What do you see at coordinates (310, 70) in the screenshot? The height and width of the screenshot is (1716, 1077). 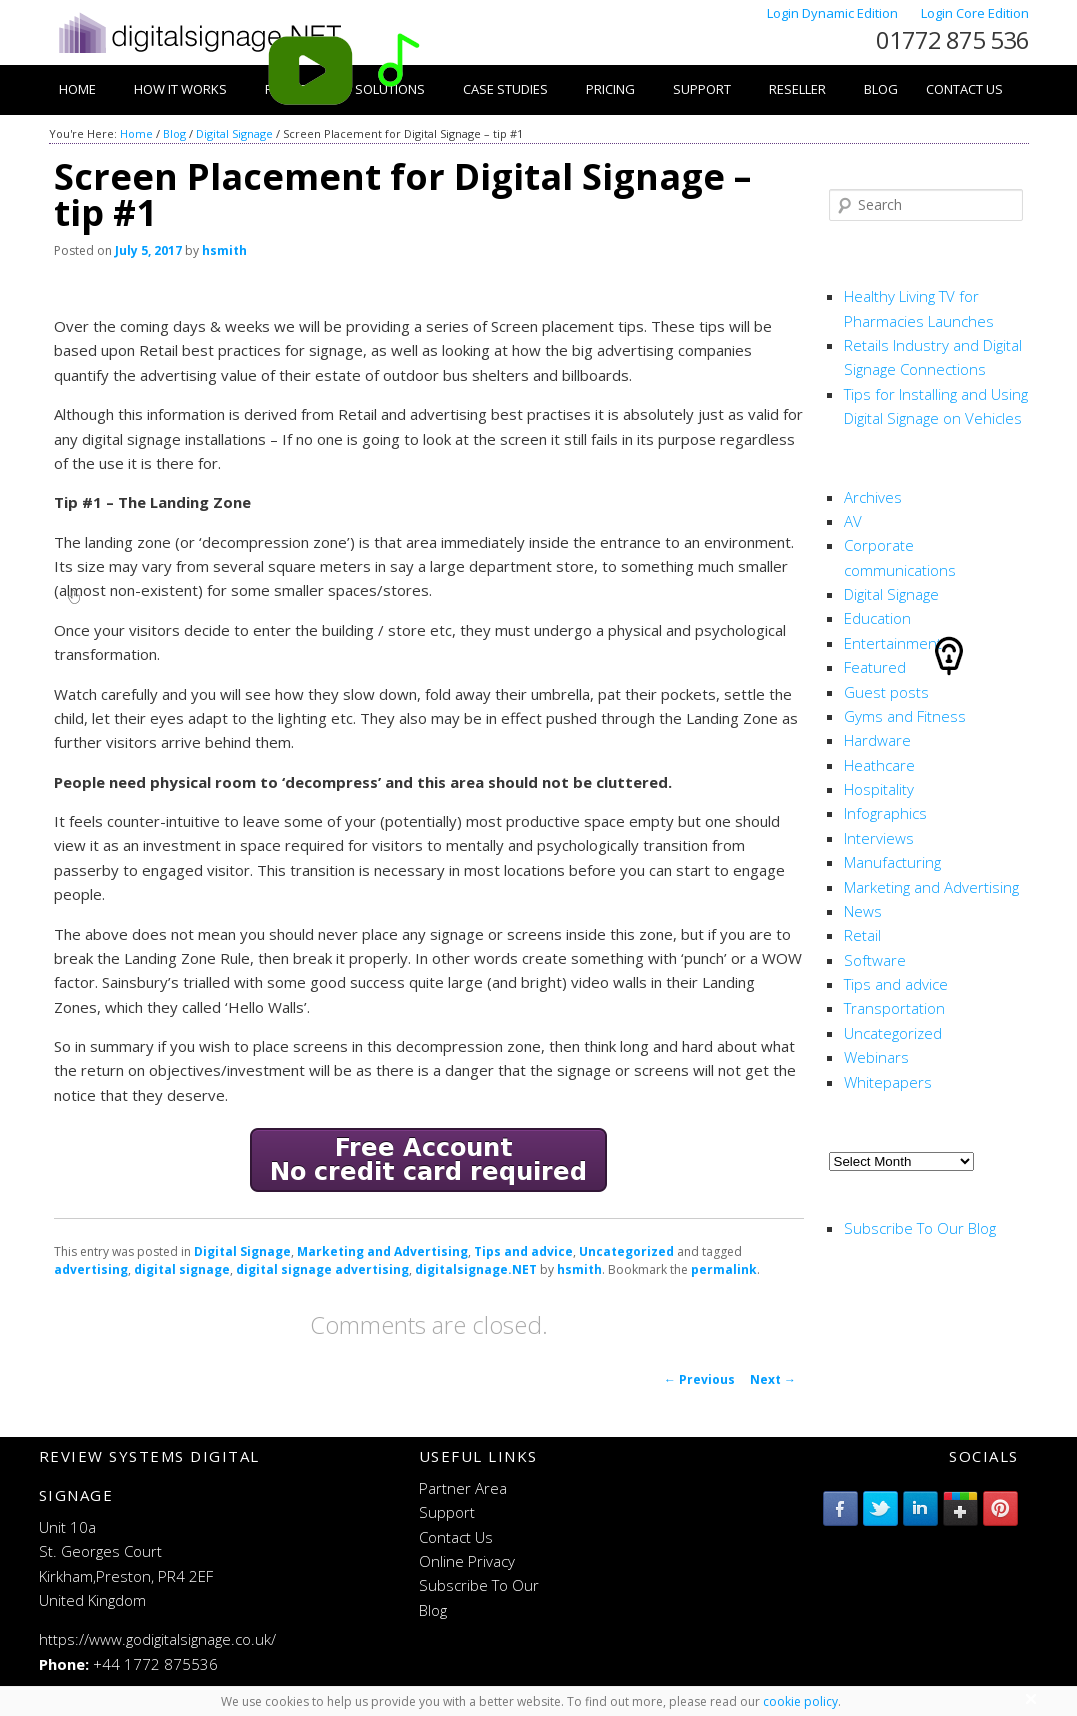 I see `open YouTube` at bounding box center [310, 70].